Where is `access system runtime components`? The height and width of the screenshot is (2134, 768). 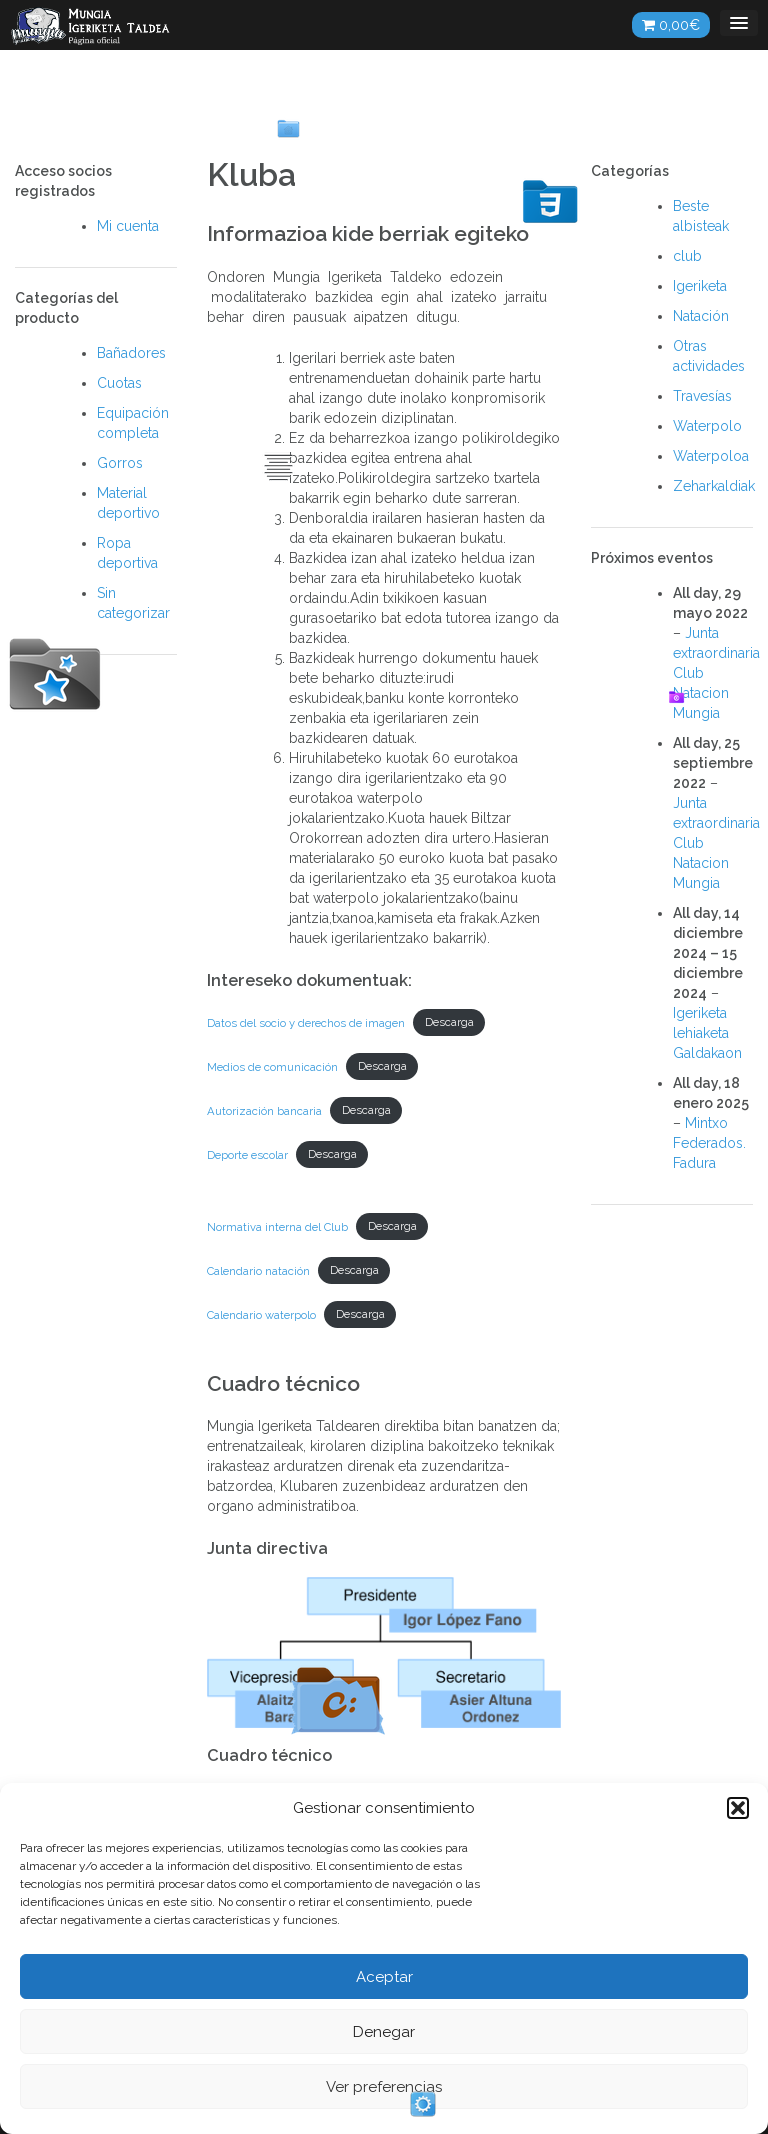
access system runtime components is located at coordinates (423, 2104).